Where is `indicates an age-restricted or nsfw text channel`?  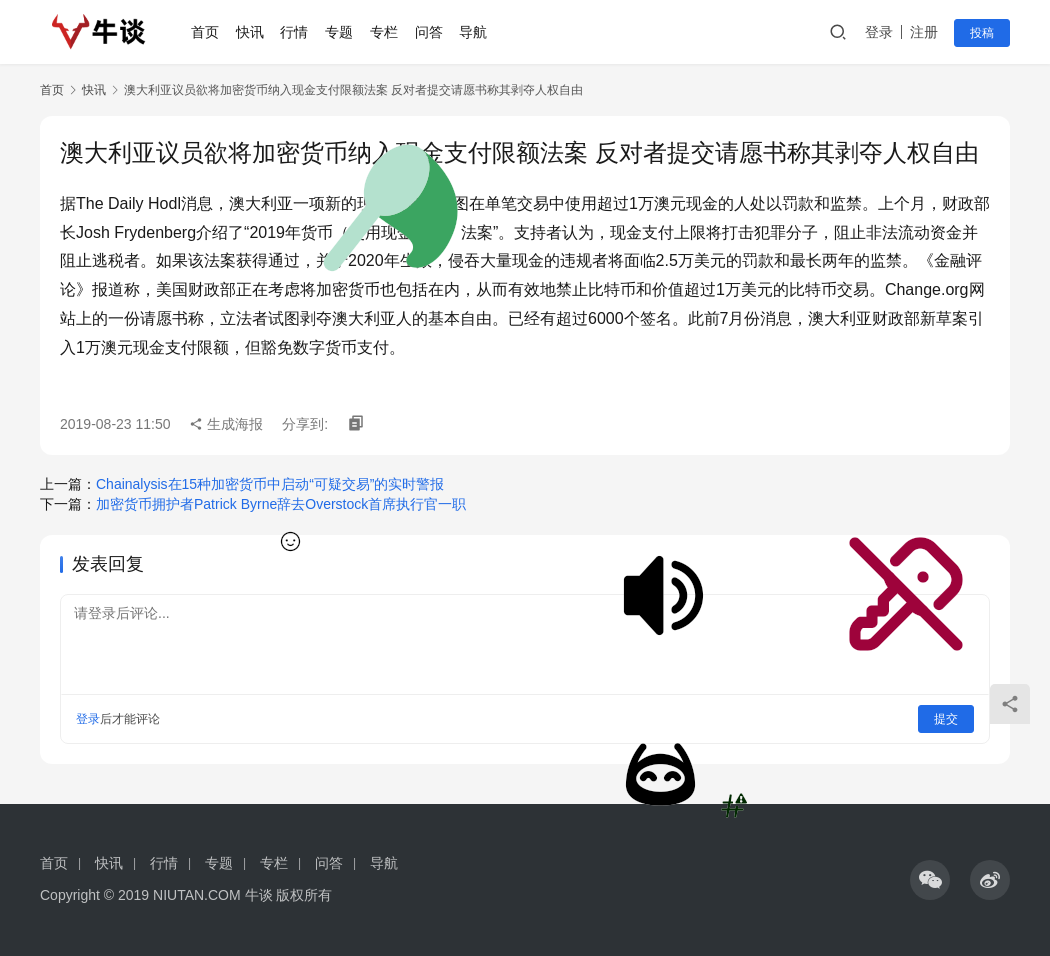
indicates an age-restricted or nsfw text channel is located at coordinates (733, 806).